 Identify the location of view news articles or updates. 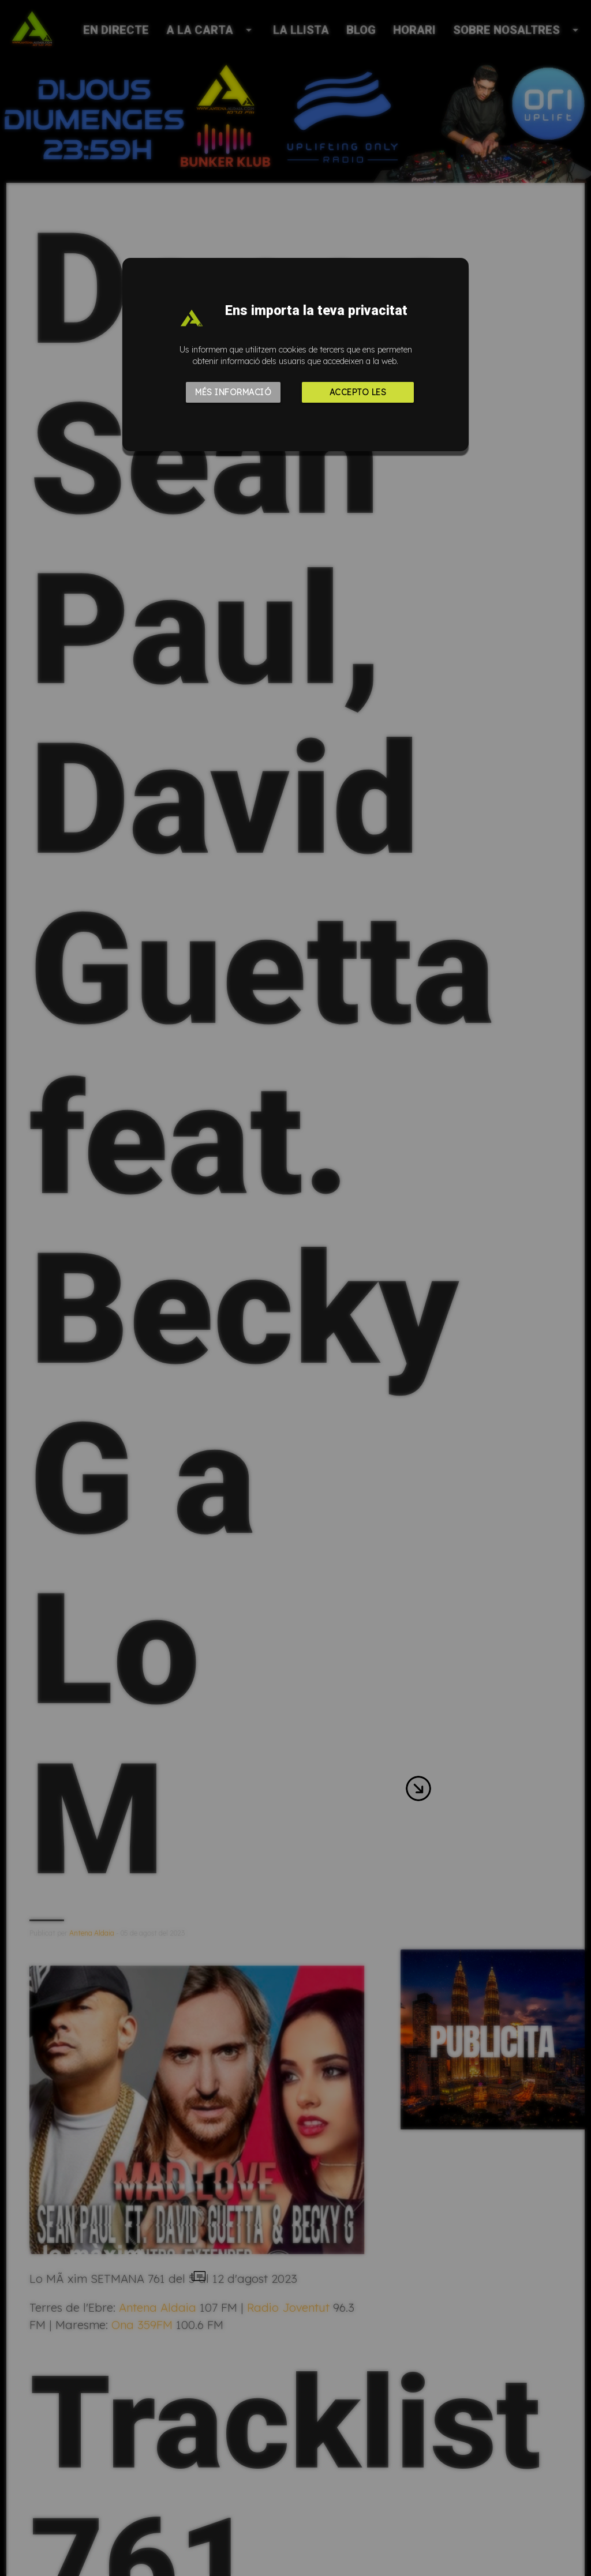
(199, 2276).